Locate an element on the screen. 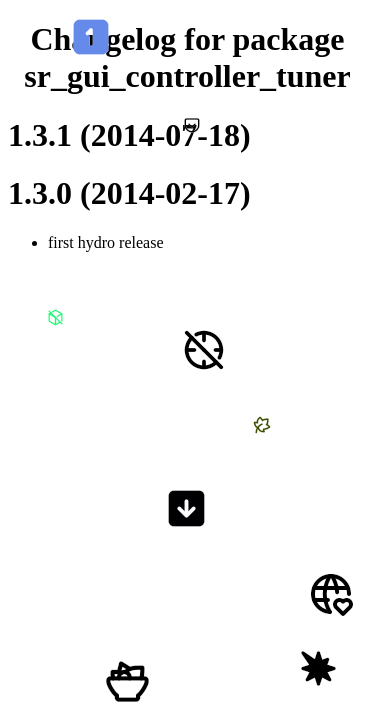 Image resolution: width=375 pixels, height=720 pixels. view eco-friendly or sustainable options is located at coordinates (262, 425).